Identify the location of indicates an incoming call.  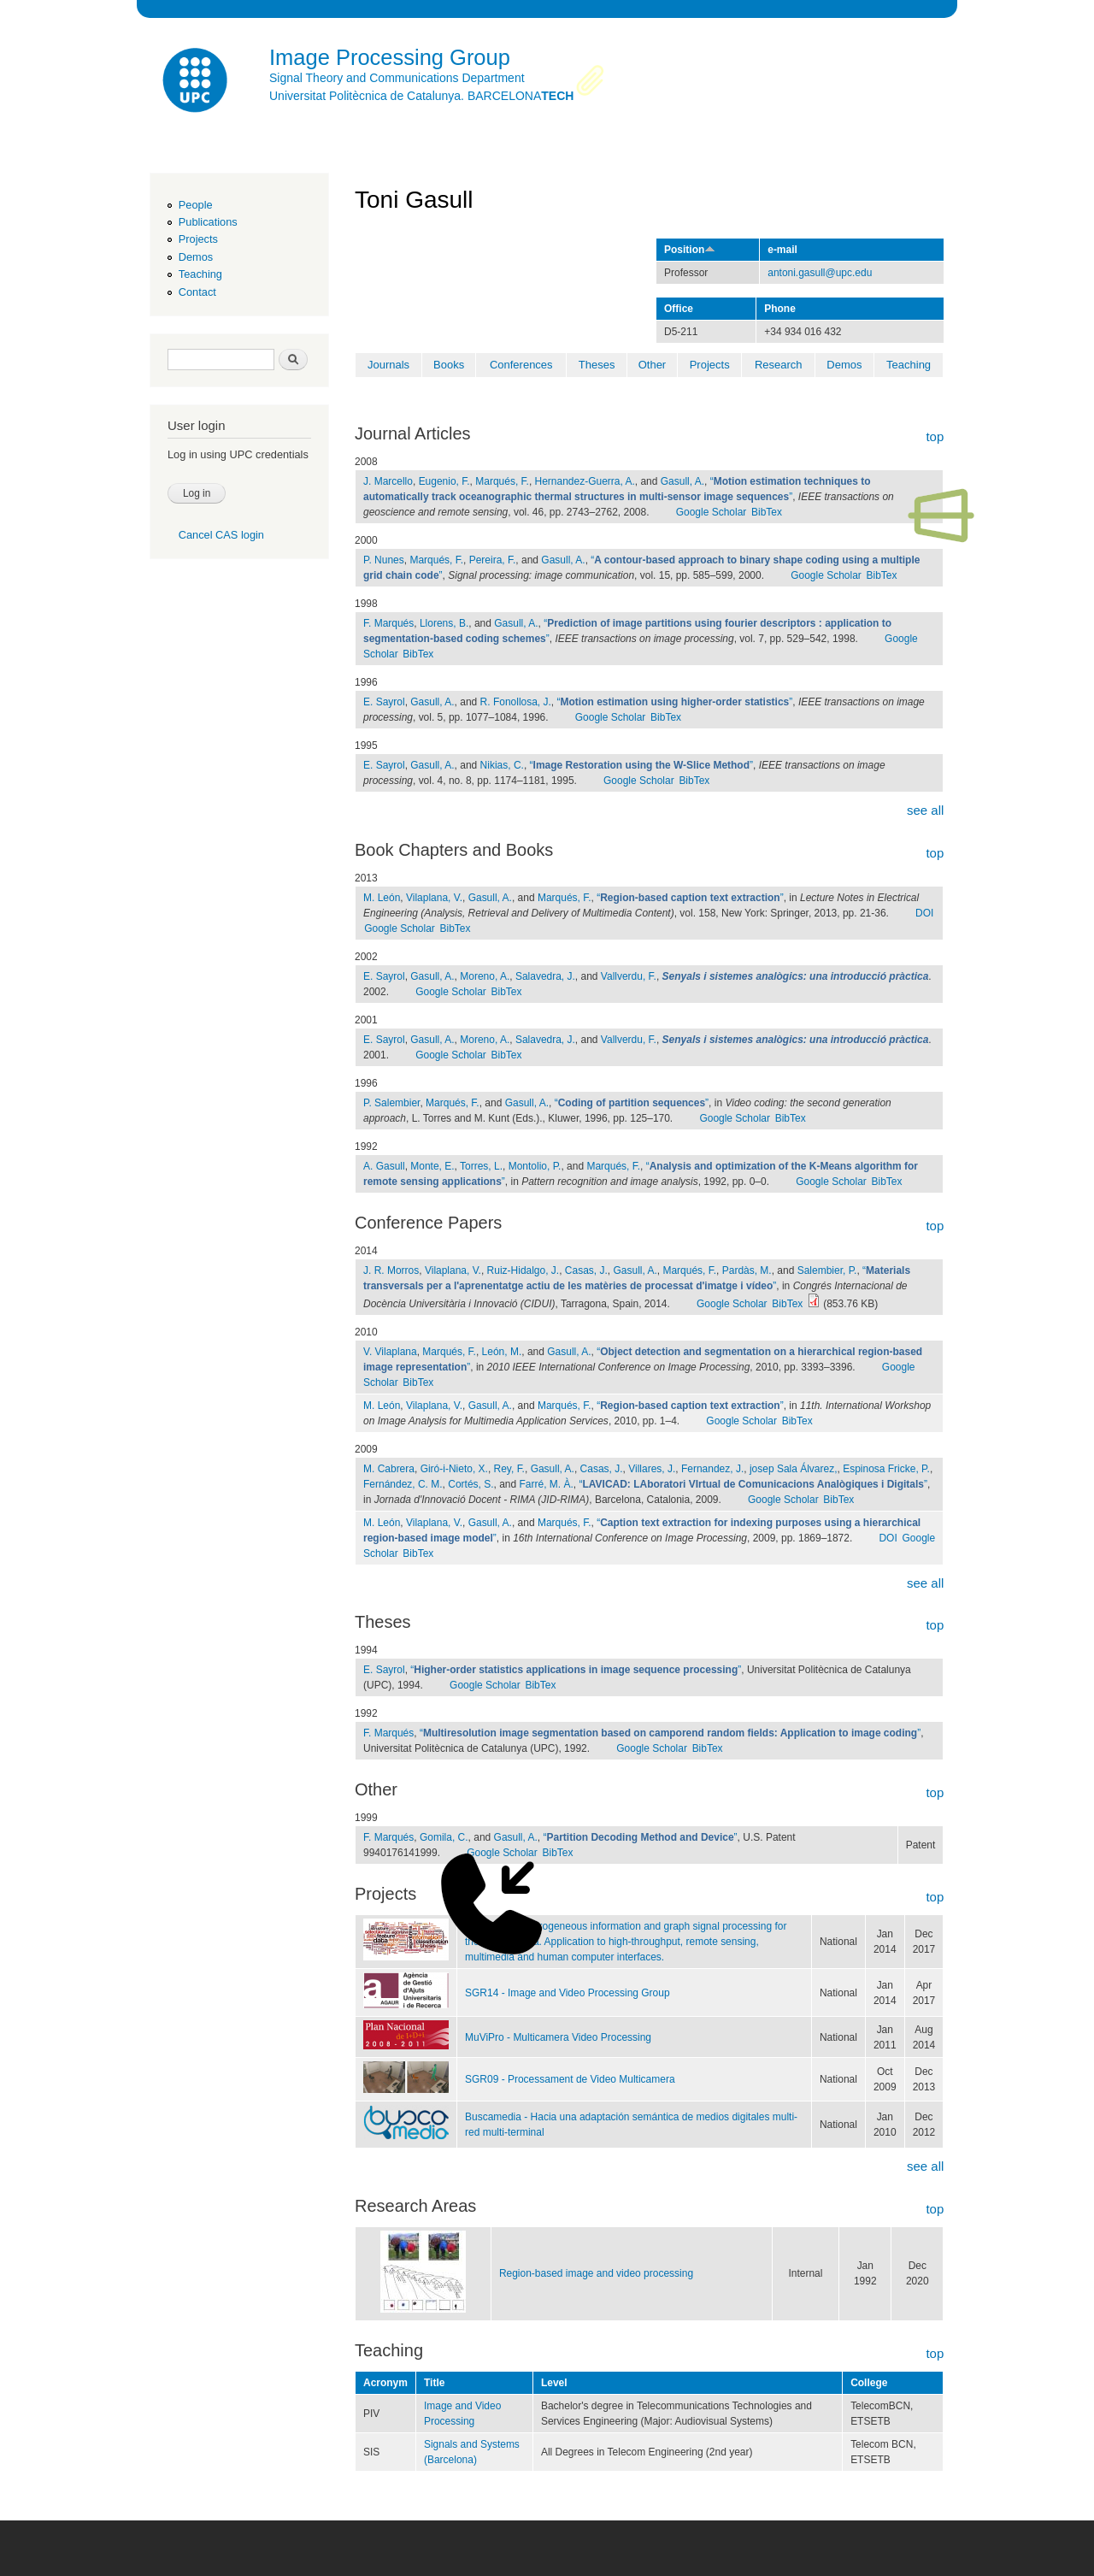
(493, 1901).